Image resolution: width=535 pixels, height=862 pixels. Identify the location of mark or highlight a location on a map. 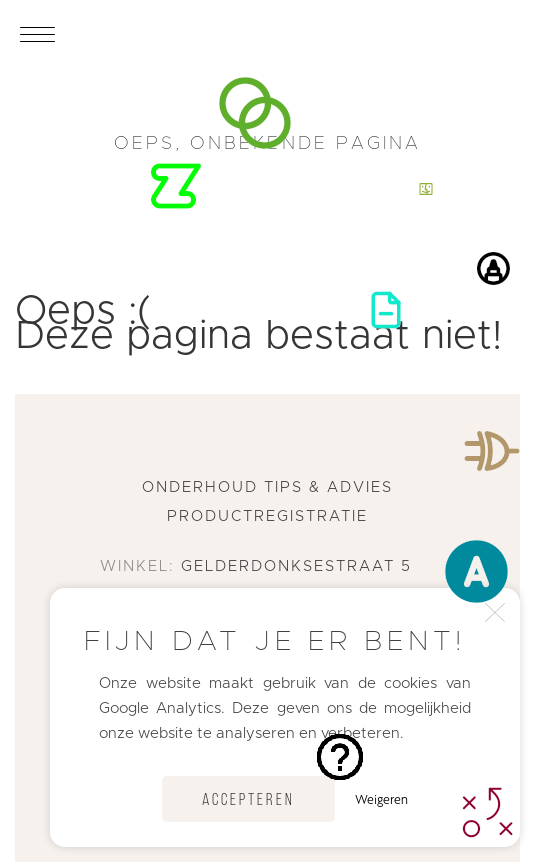
(493, 268).